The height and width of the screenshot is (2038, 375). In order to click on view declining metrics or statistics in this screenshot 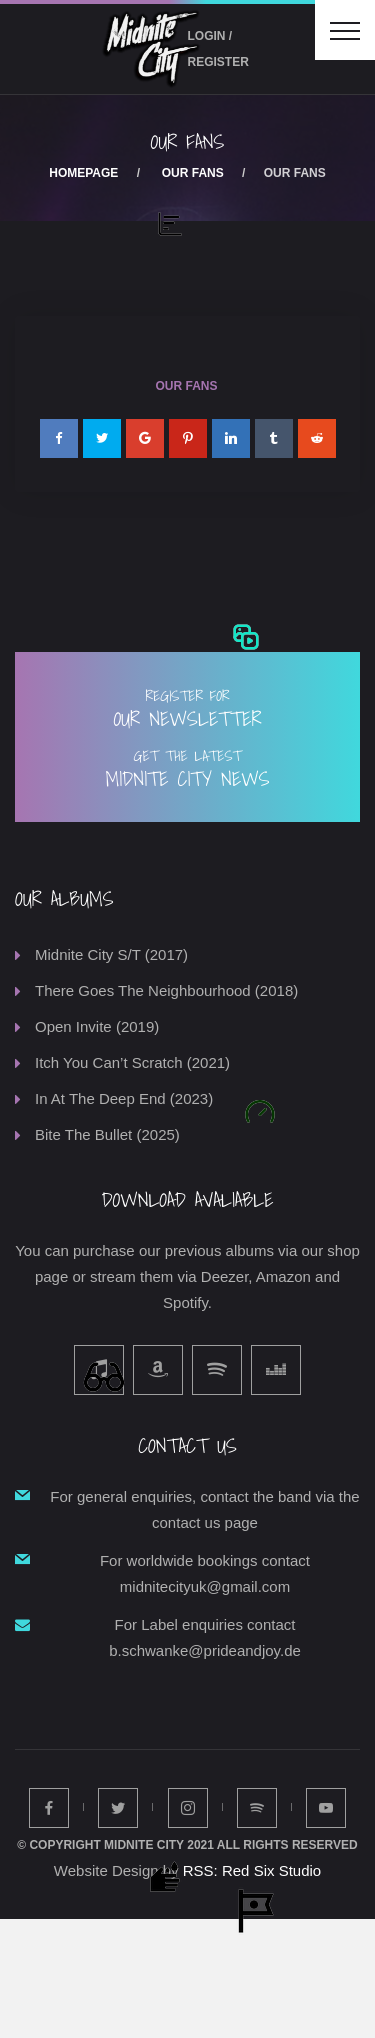, I will do `click(170, 224)`.